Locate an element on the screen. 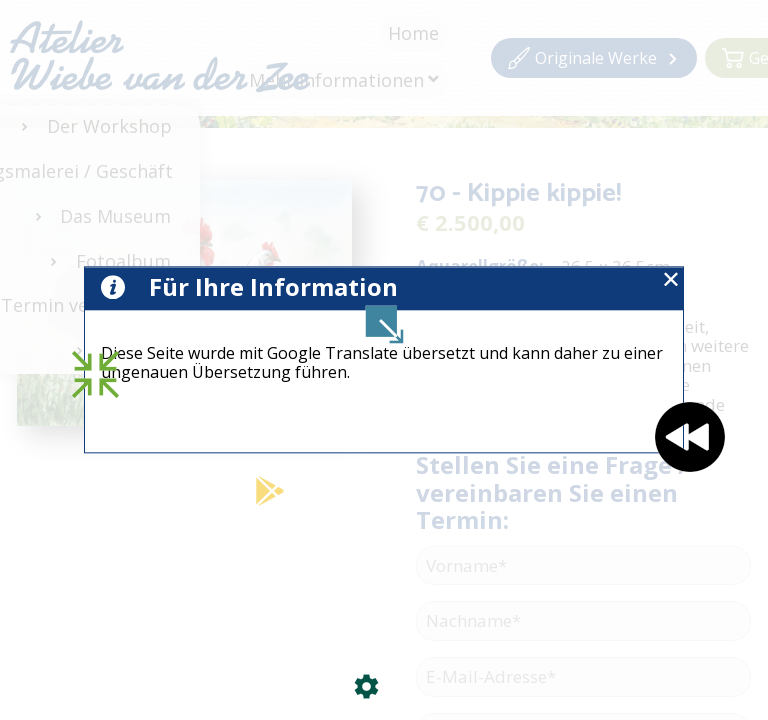 This screenshot has height=720, width=768. exit fullscreen mode is located at coordinates (95, 374).